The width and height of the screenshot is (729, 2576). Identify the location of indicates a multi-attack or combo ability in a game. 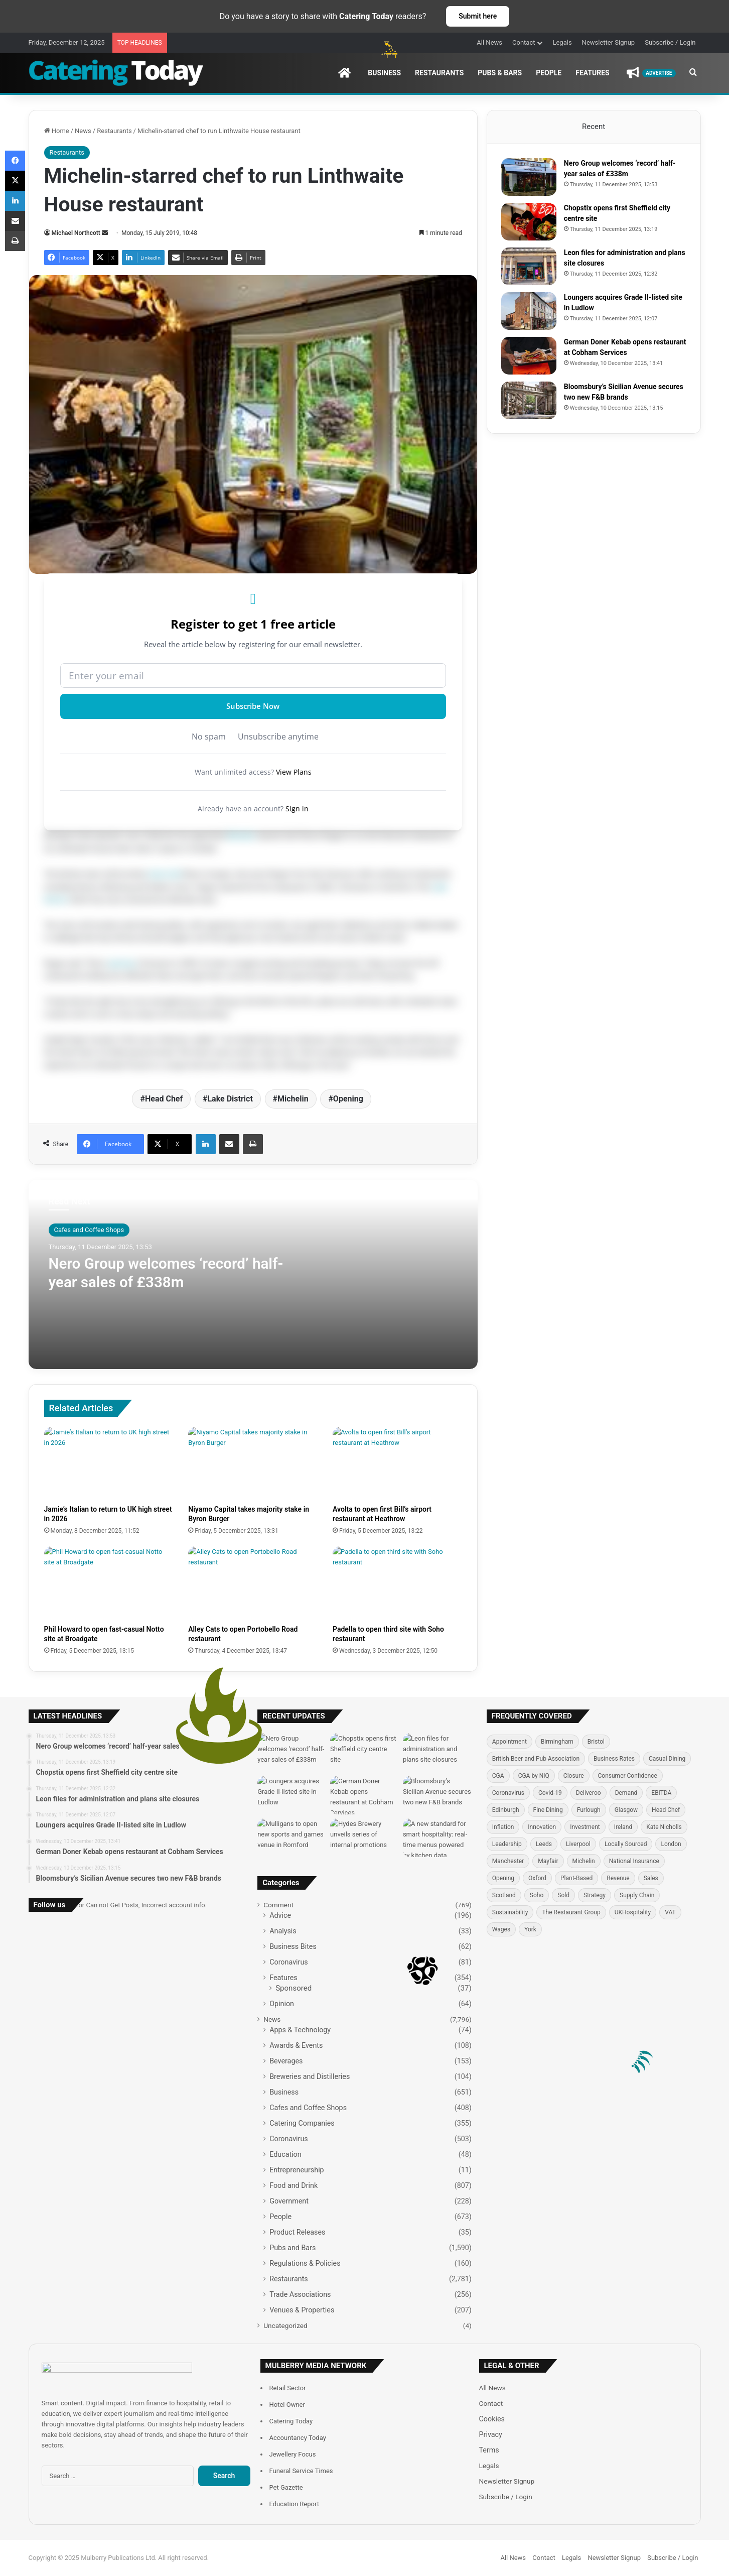
(422, 1971).